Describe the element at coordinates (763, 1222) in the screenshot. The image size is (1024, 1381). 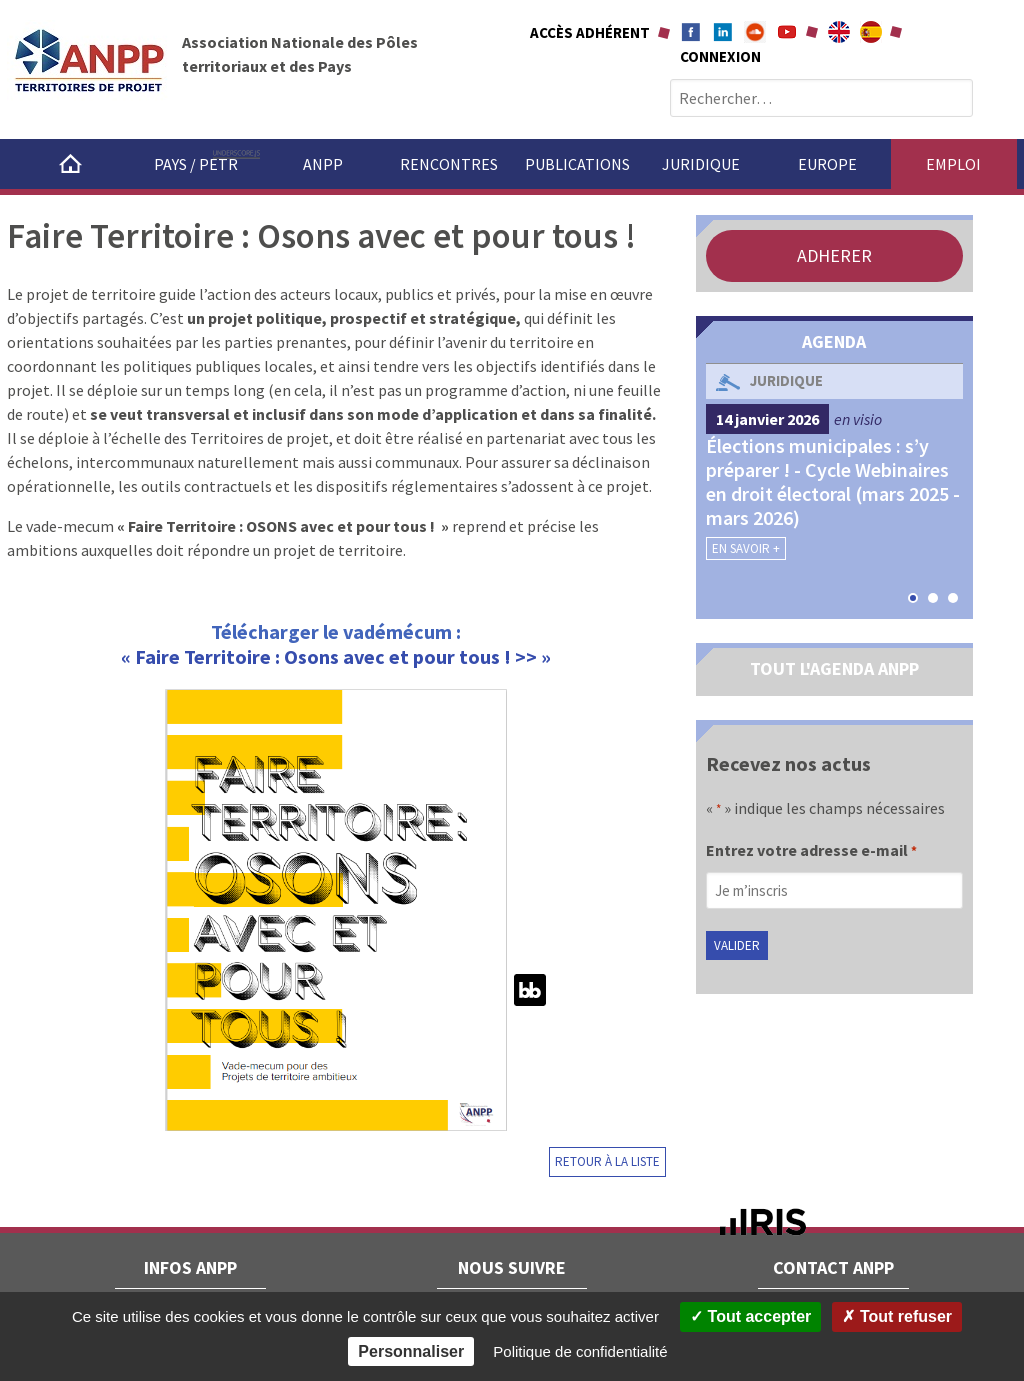
I see `iris brand logo` at that location.